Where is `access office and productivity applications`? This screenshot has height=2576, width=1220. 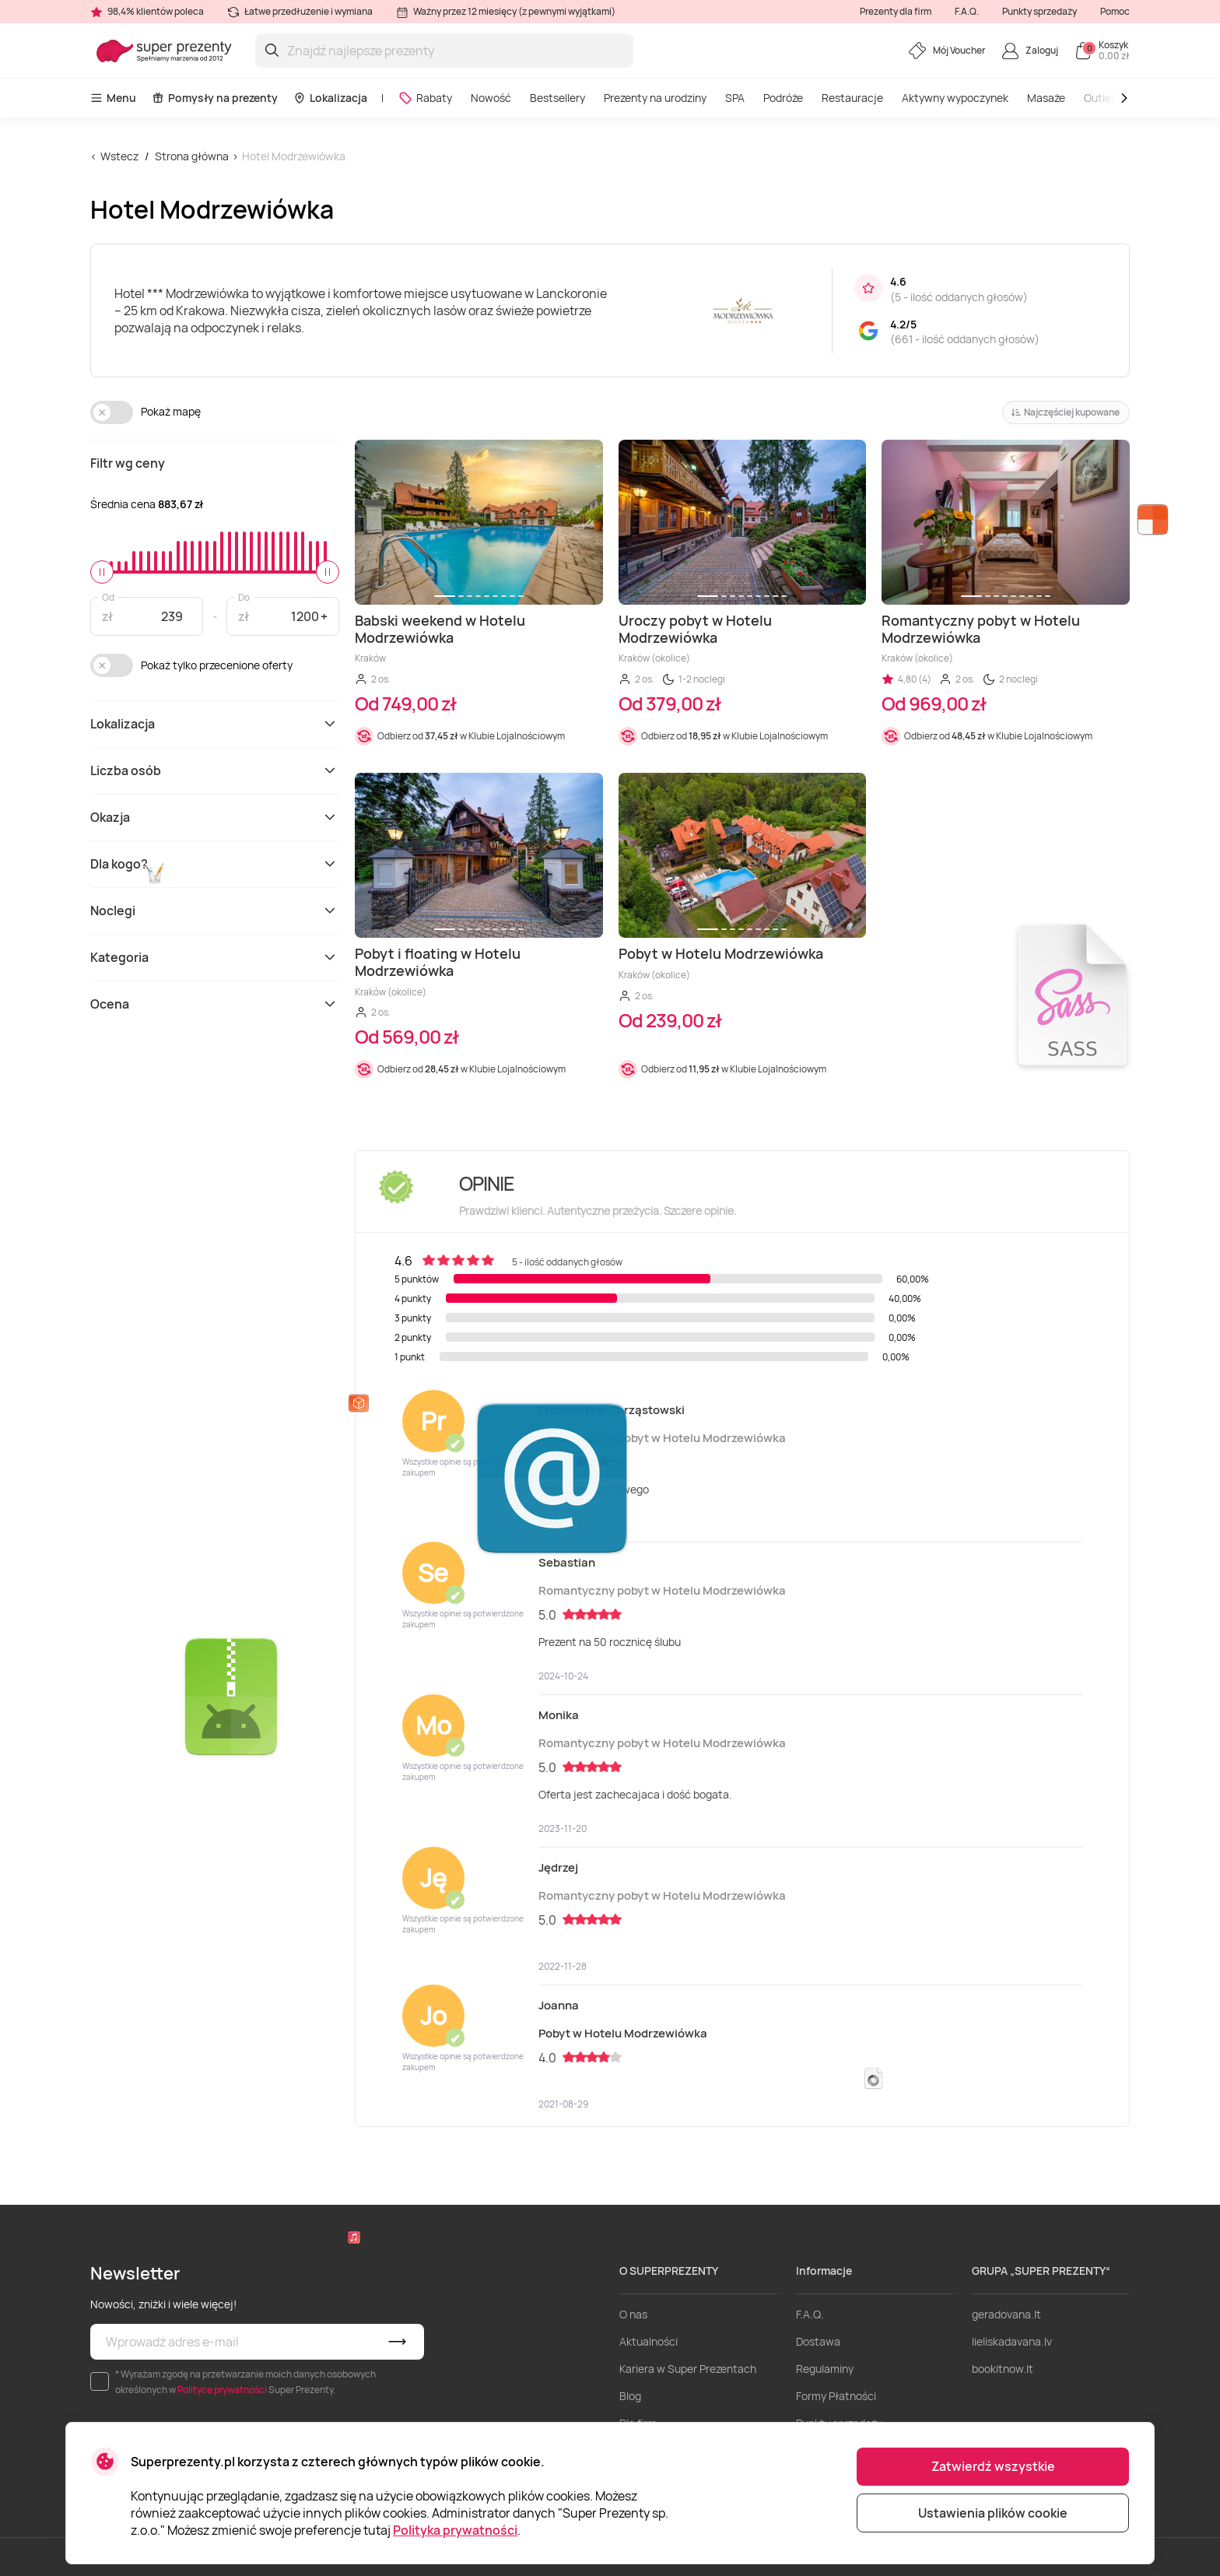 access office and productivity applications is located at coordinates (154, 872).